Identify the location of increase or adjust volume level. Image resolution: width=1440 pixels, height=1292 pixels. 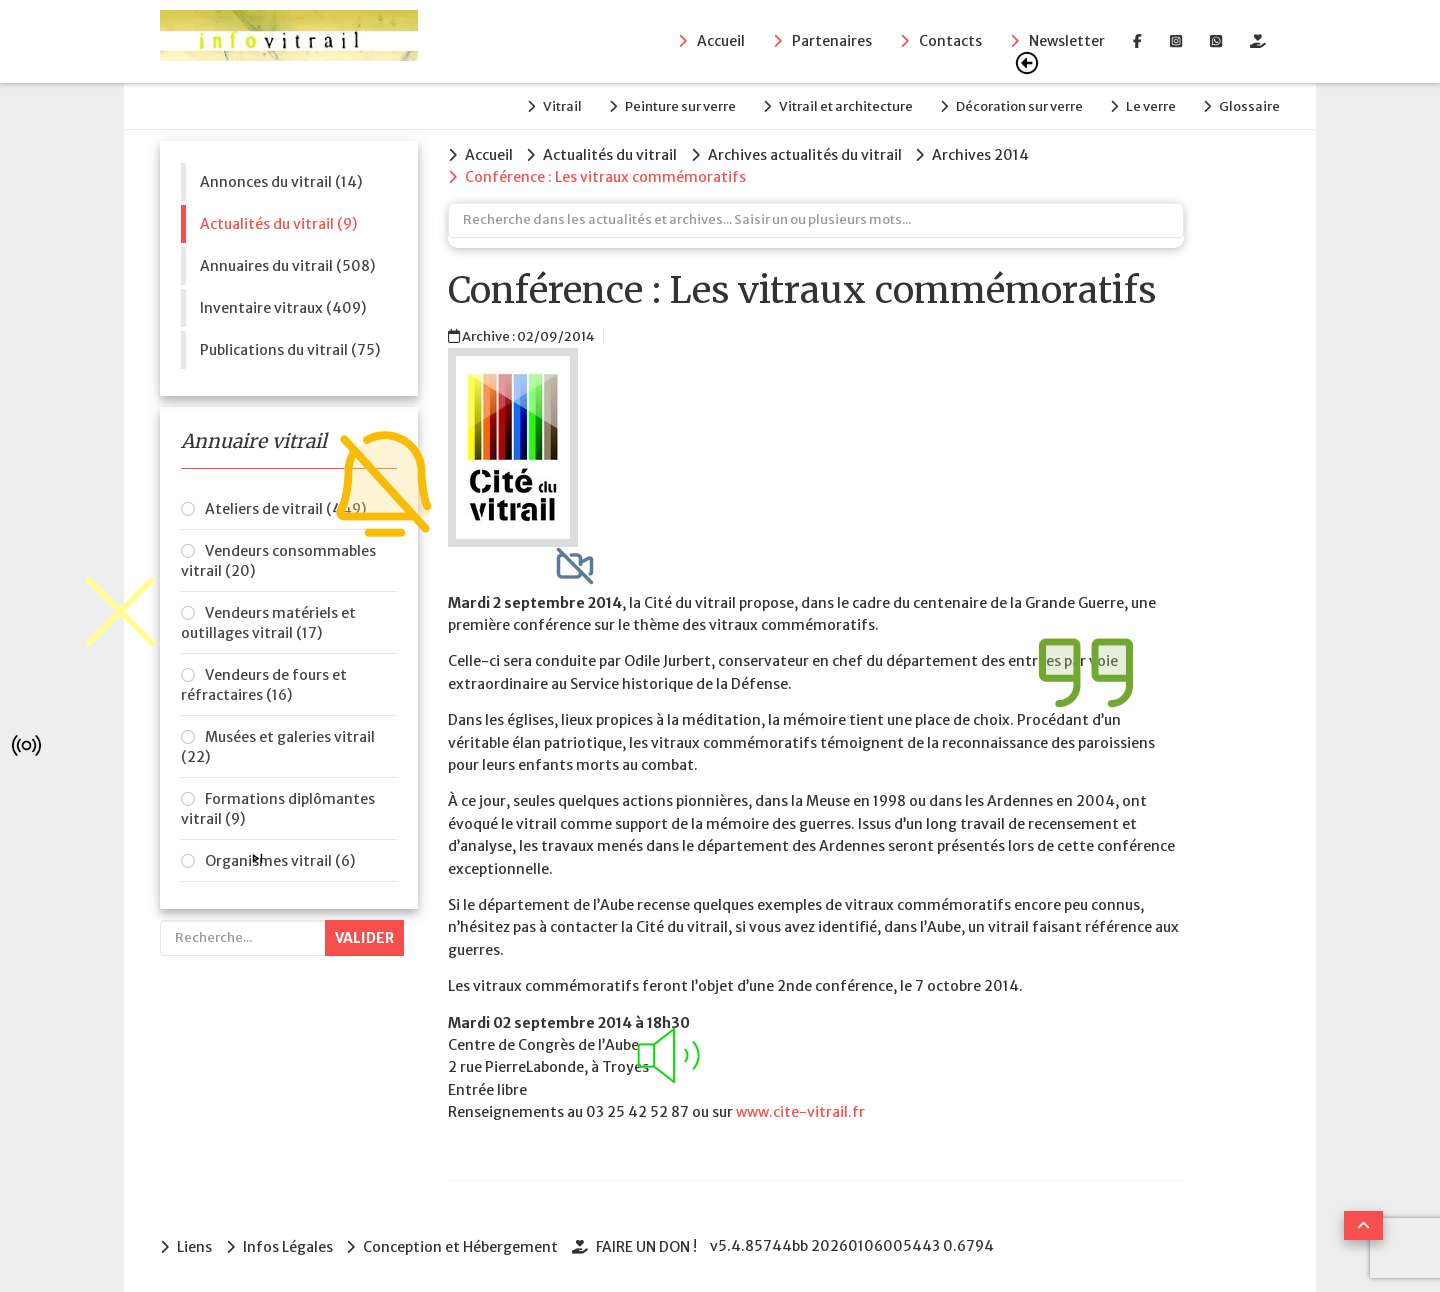
(667, 1055).